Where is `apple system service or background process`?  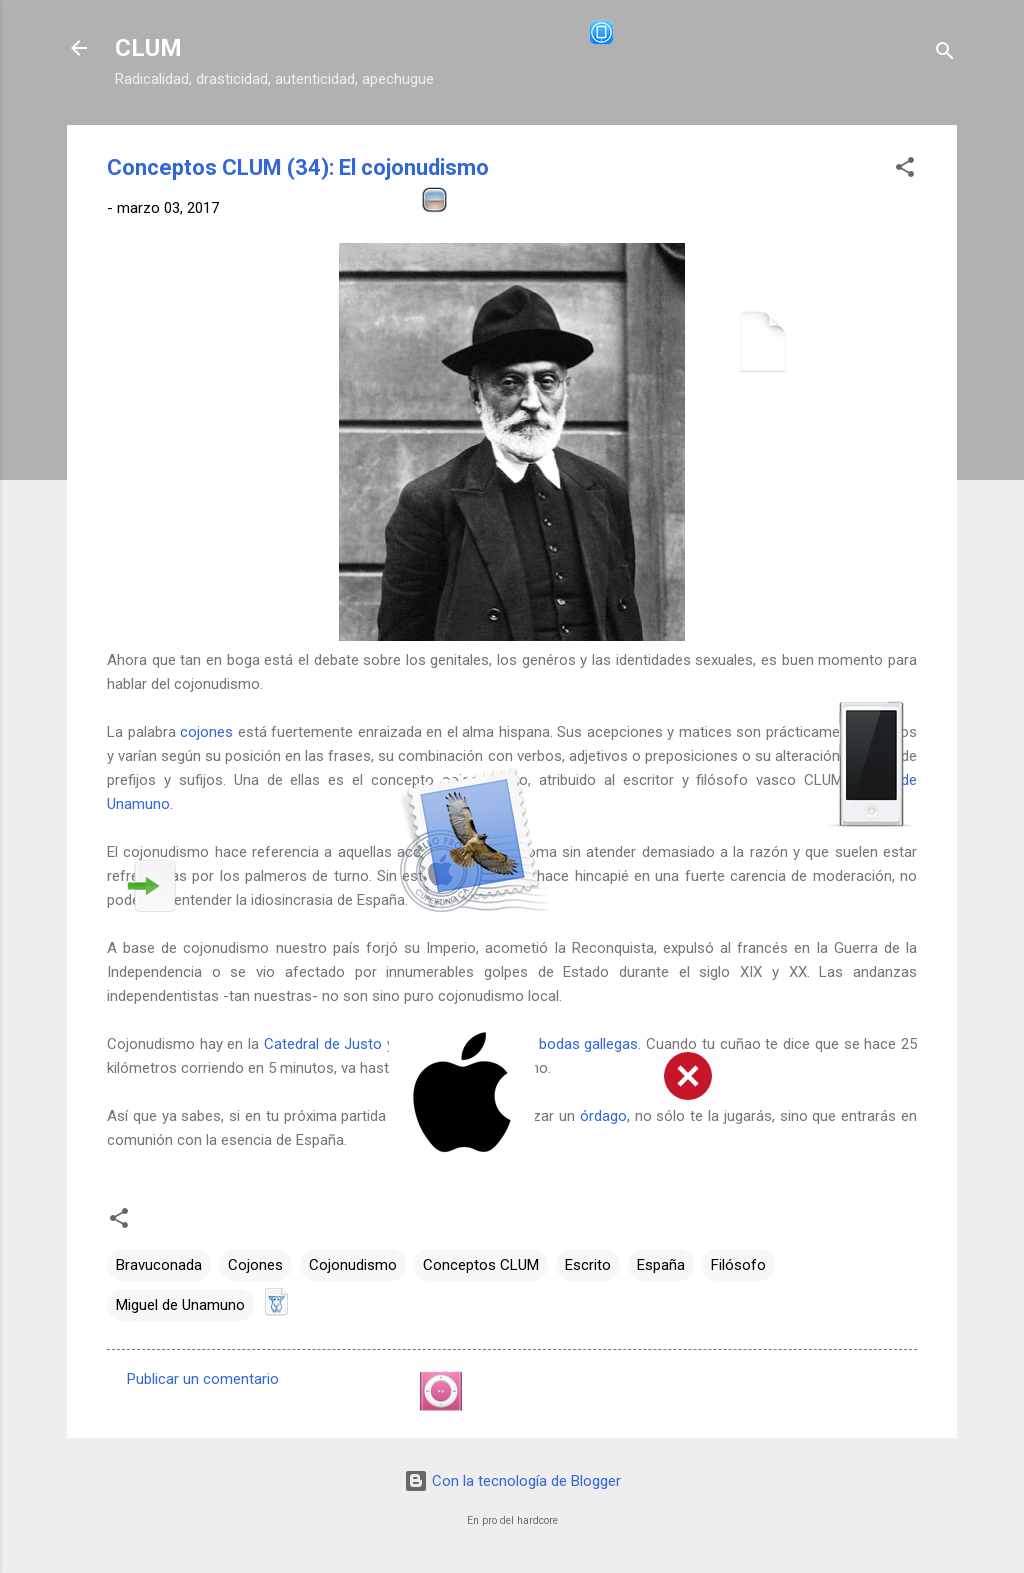
apple system service or background process is located at coordinates (462, 1097).